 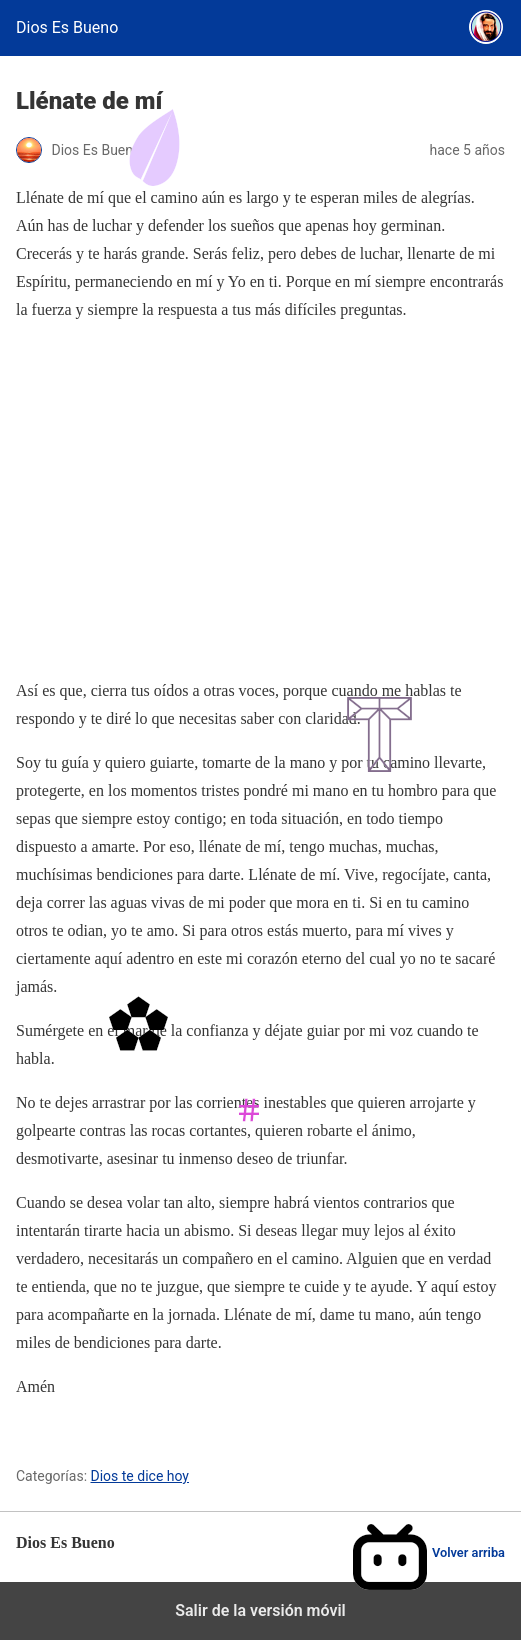 What do you see at coordinates (249, 1110) in the screenshot?
I see `add a hashtag or tag to content` at bounding box center [249, 1110].